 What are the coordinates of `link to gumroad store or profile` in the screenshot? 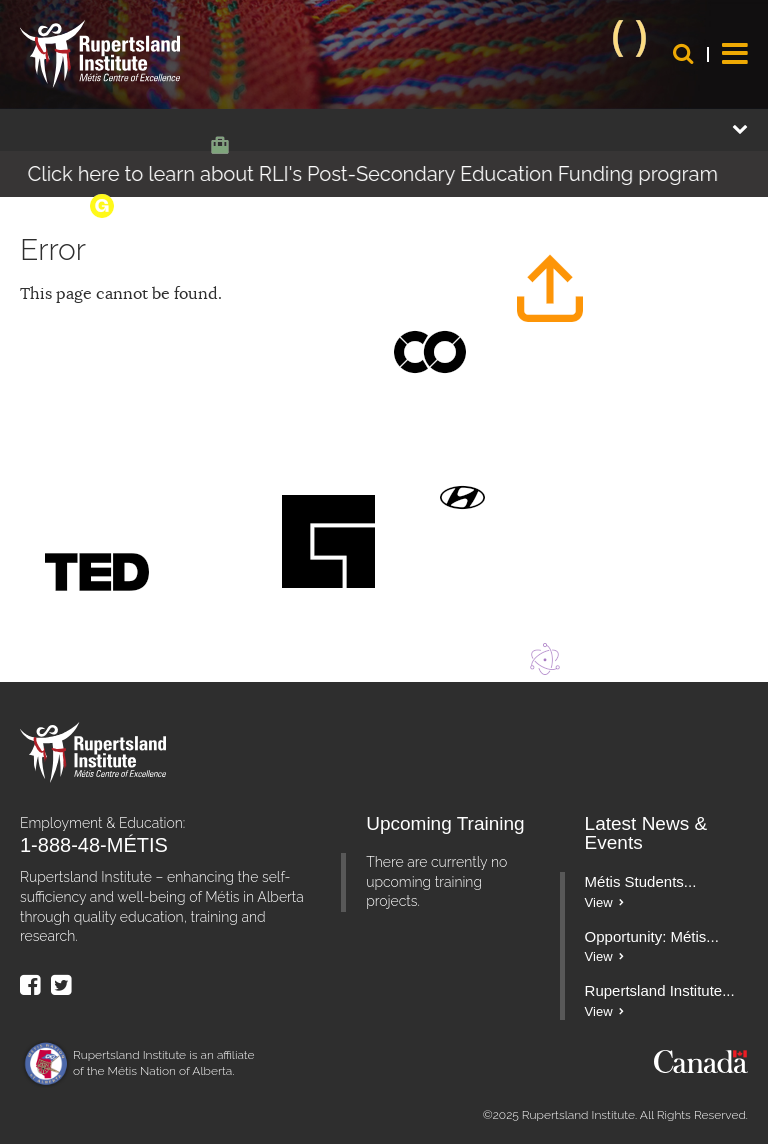 It's located at (102, 206).